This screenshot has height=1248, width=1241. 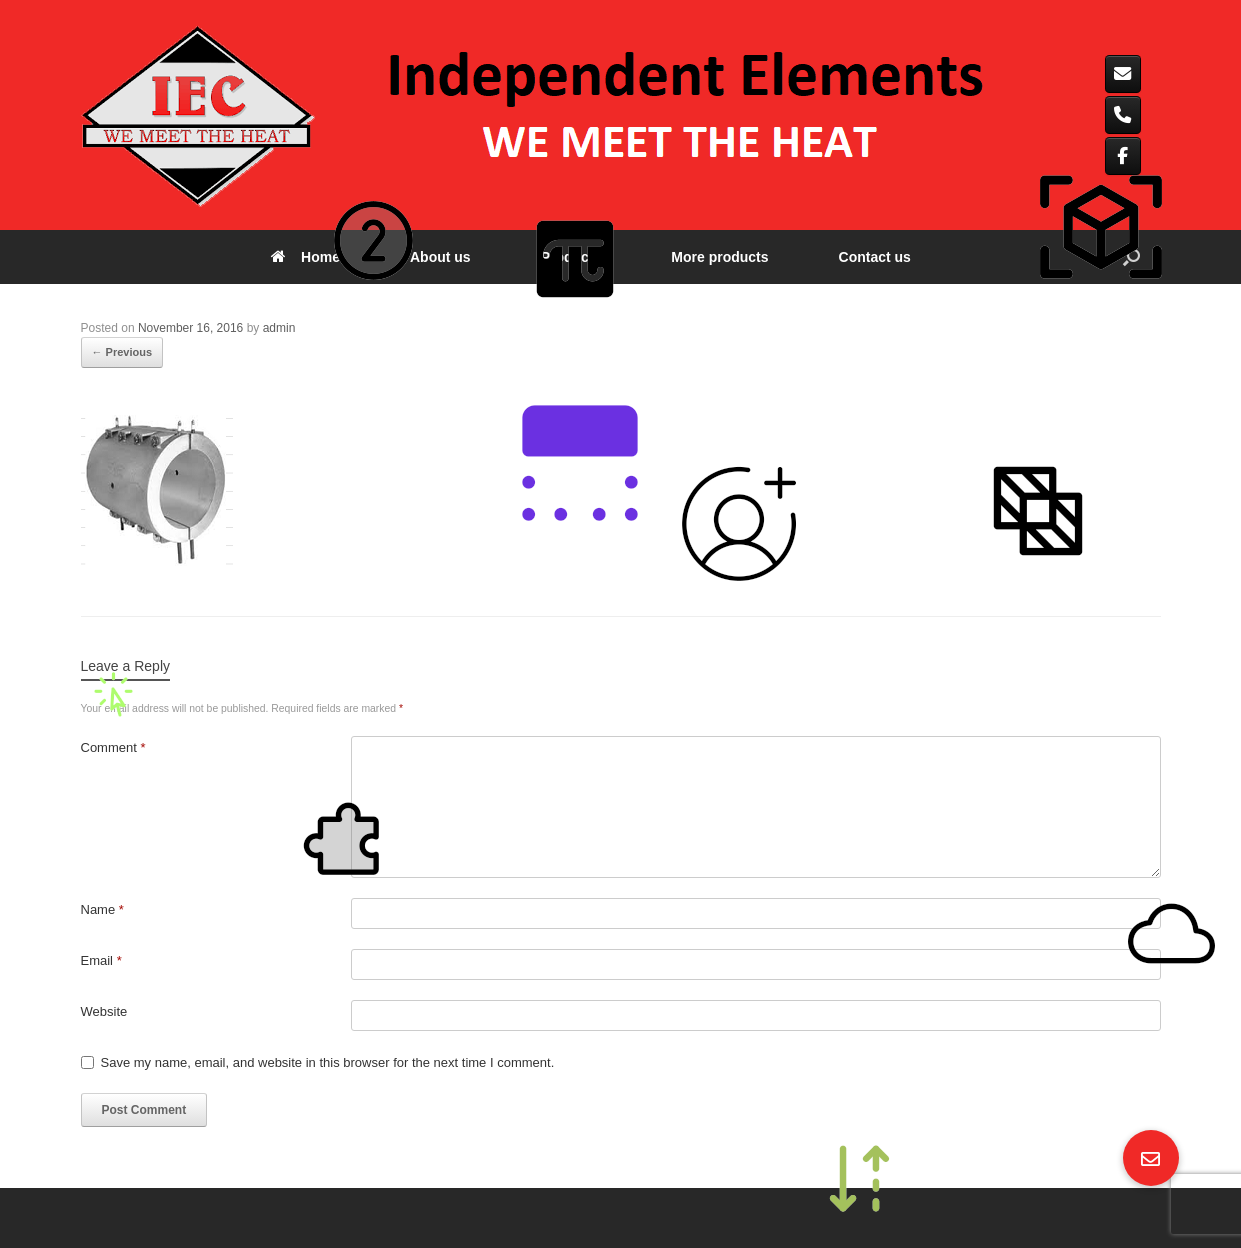 I want to click on transfer data downward, so click(x=859, y=1178).